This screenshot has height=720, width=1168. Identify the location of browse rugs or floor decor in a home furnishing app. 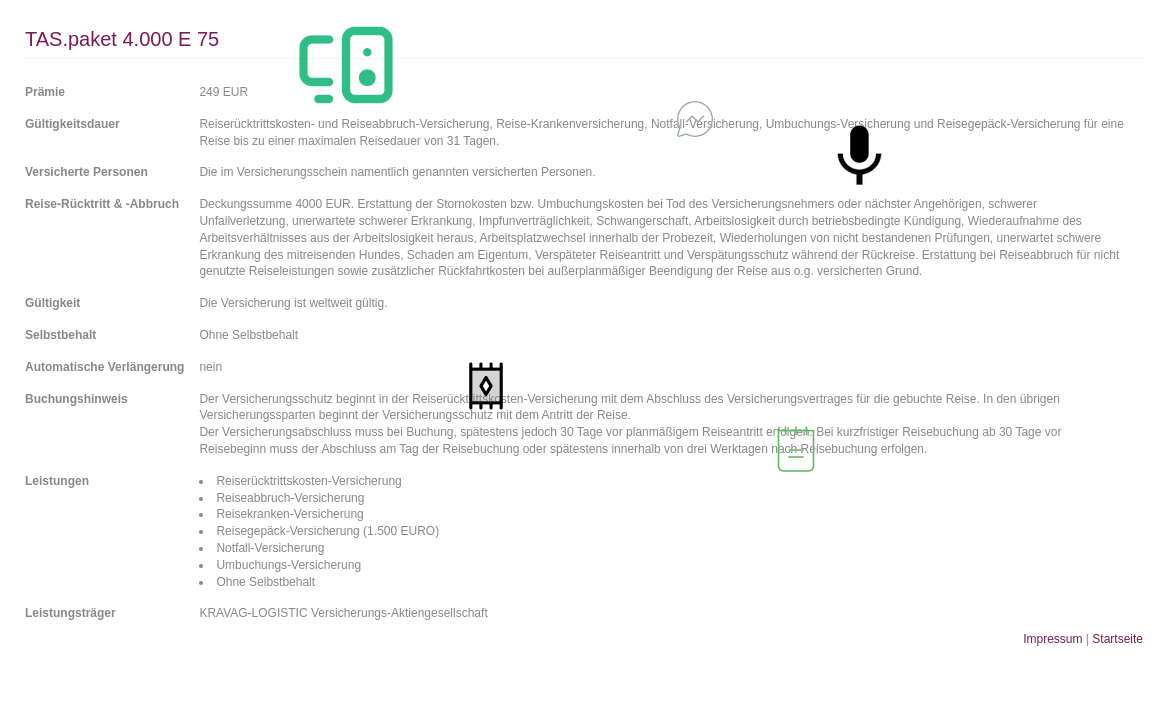
(486, 386).